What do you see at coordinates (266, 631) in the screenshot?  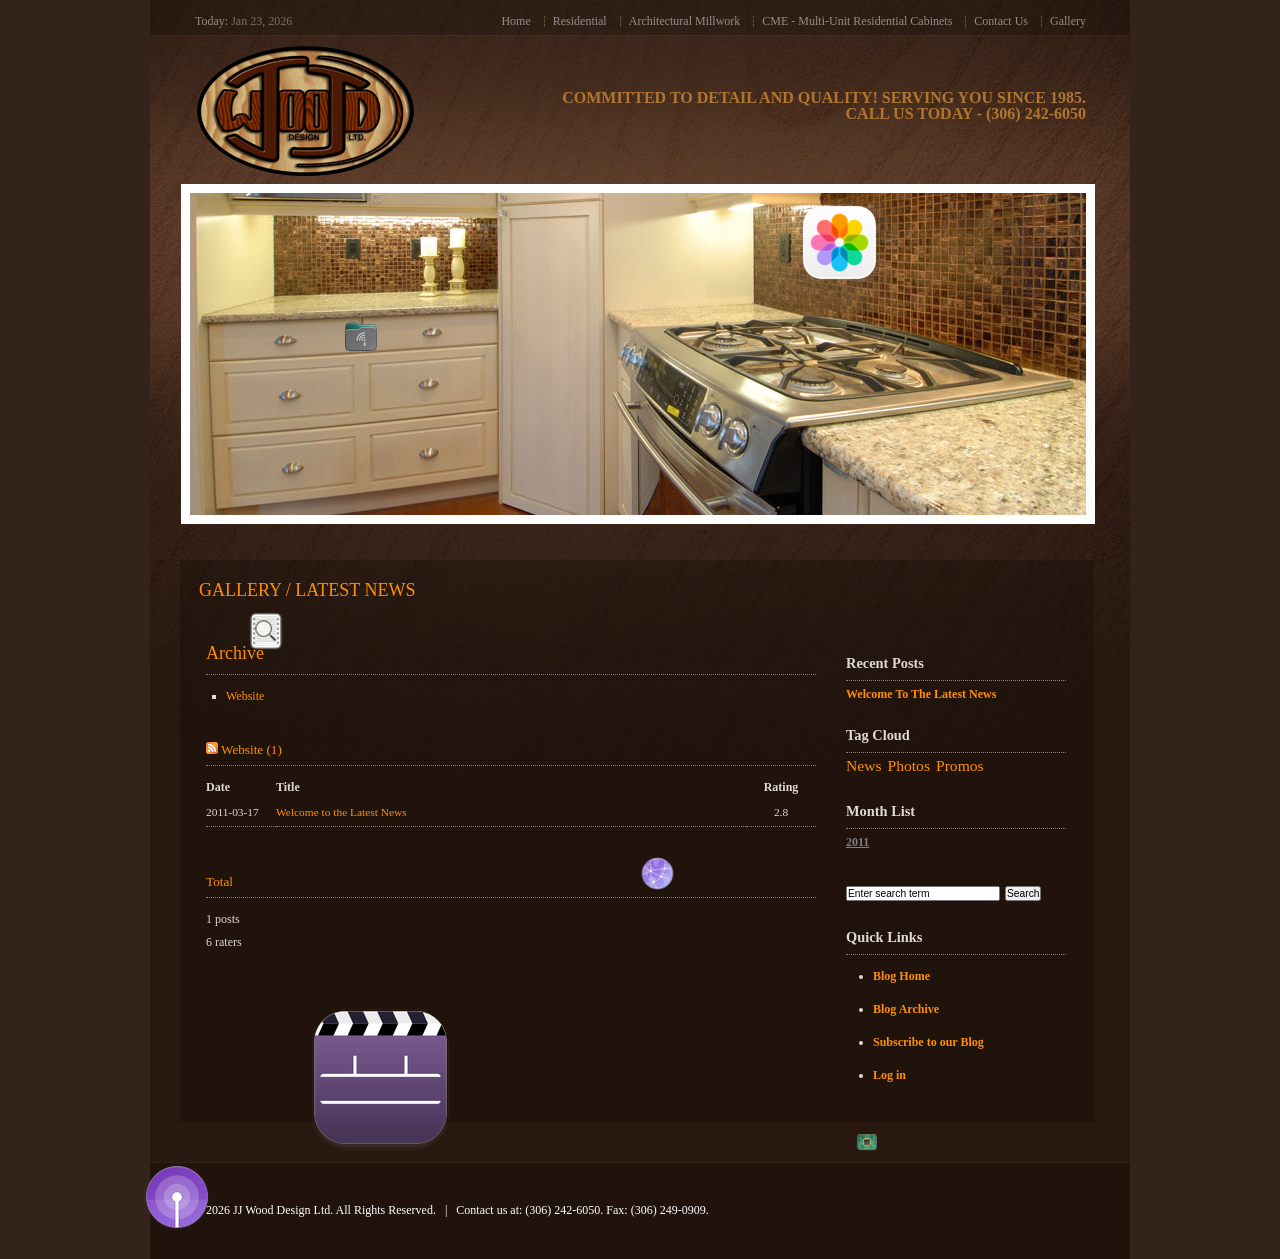 I see `open the system logs application` at bounding box center [266, 631].